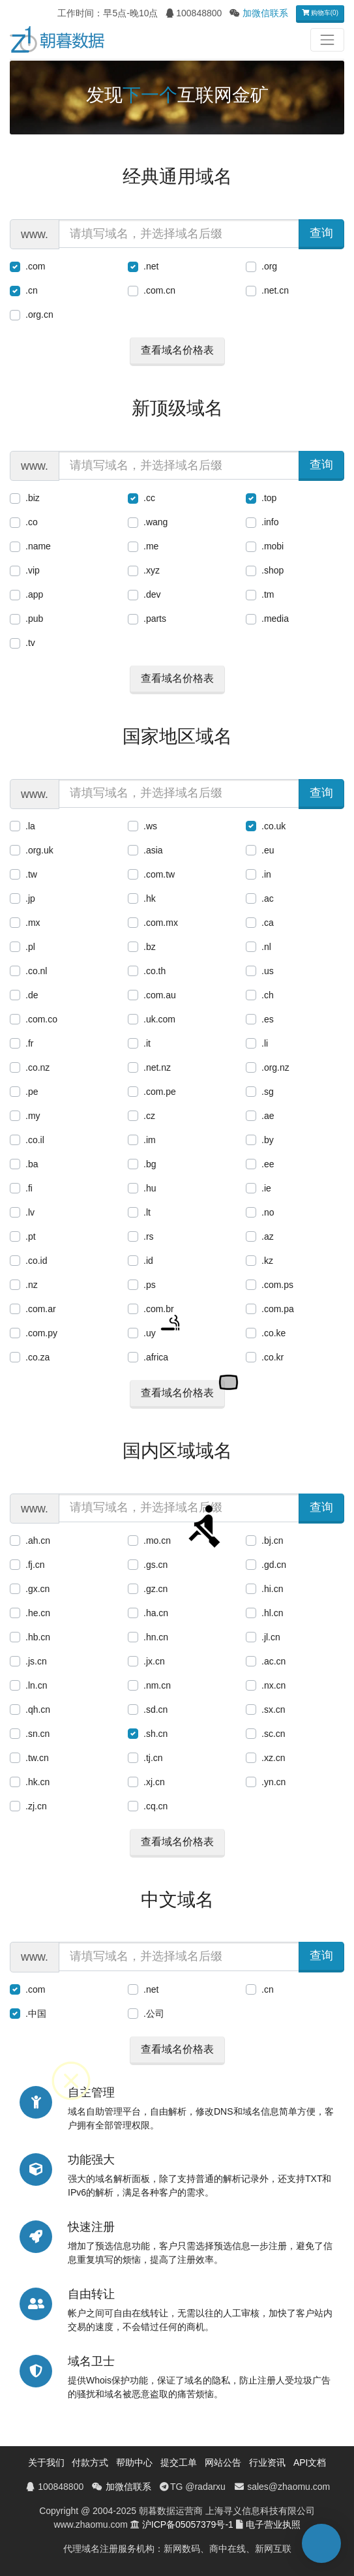 Image resolution: width=354 pixels, height=2576 pixels. Describe the element at coordinates (170, 1324) in the screenshot. I see `indicates a designated smoking area` at that location.